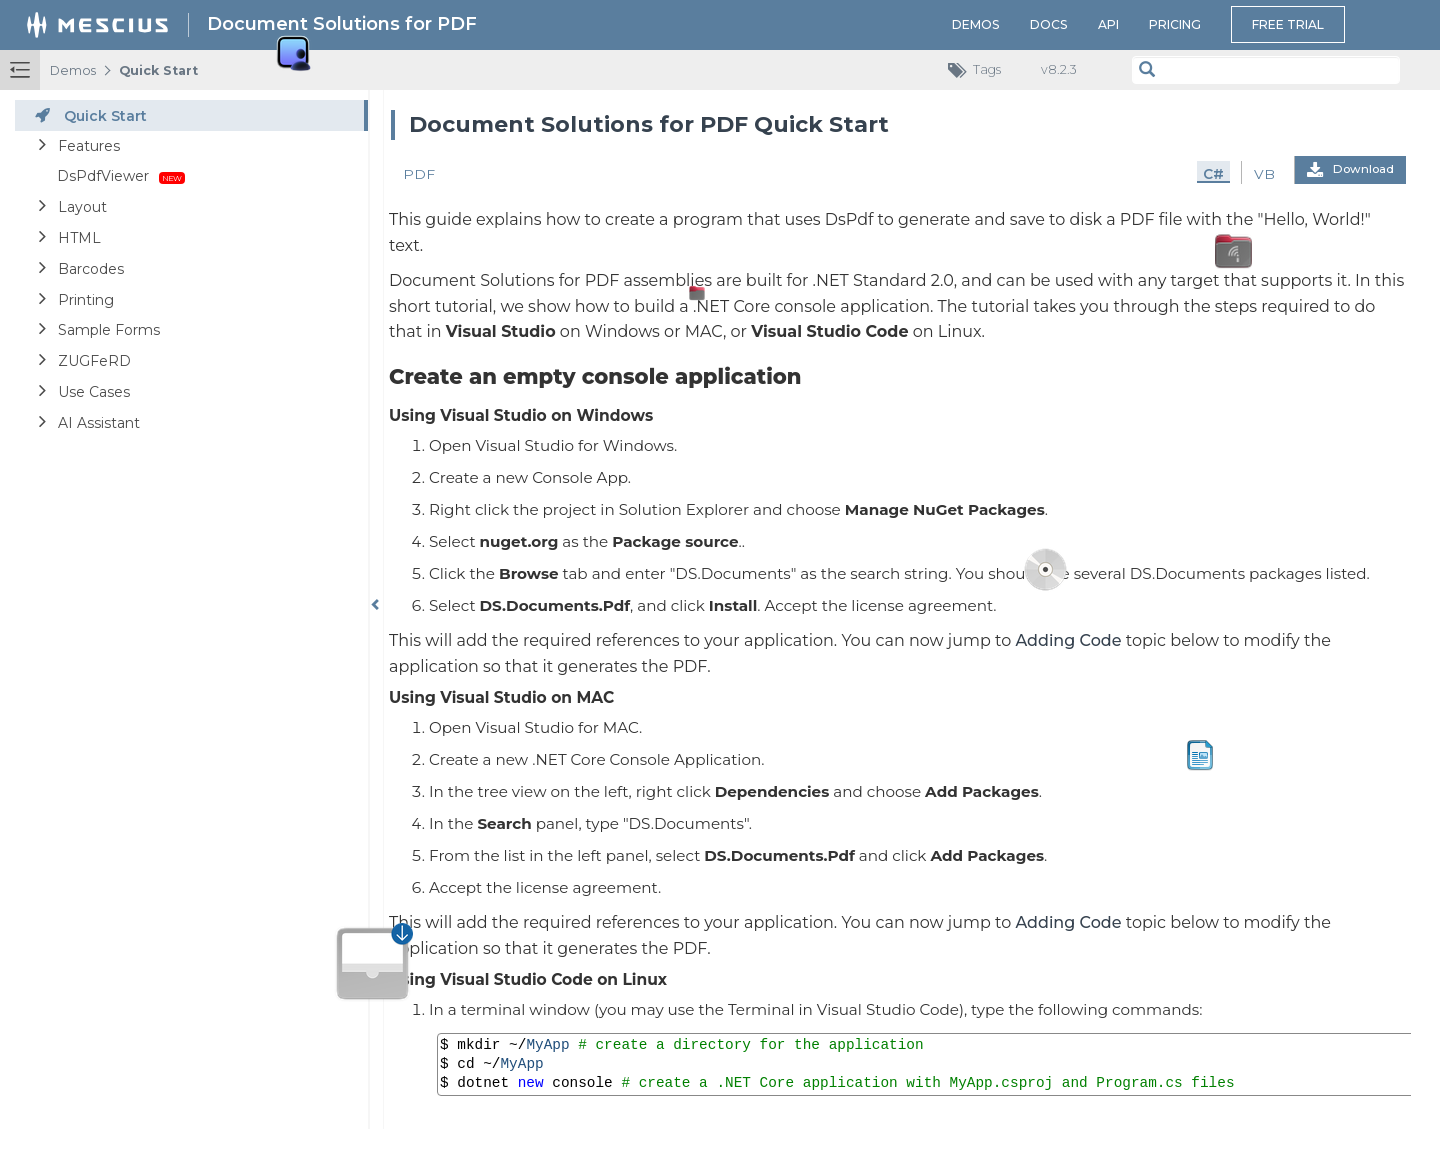 The height and width of the screenshot is (1160, 1440). Describe the element at coordinates (1045, 569) in the screenshot. I see `access CD/DVD drive contents` at that location.